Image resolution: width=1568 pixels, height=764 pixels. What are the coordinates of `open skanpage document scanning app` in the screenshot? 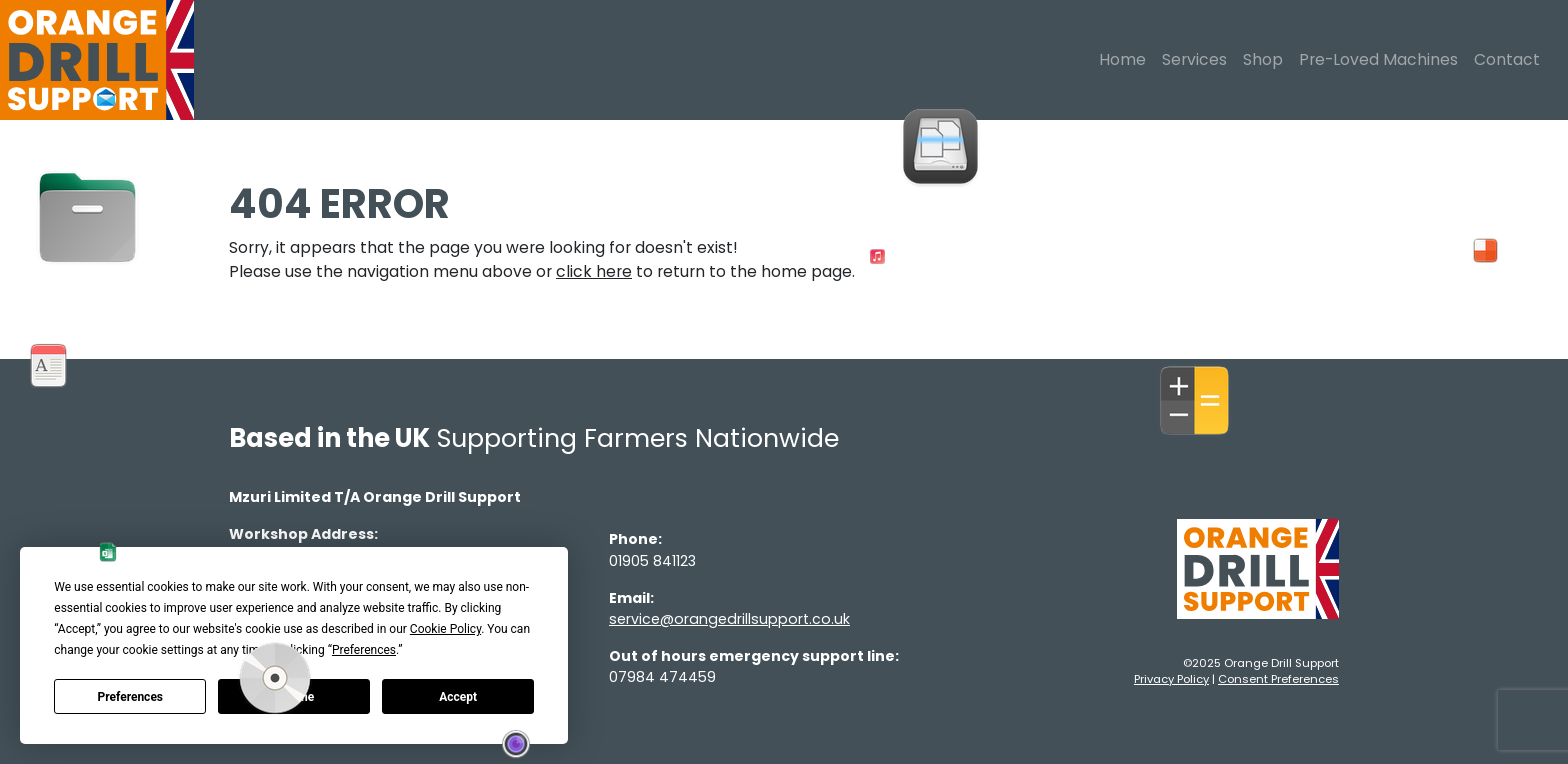 It's located at (940, 146).